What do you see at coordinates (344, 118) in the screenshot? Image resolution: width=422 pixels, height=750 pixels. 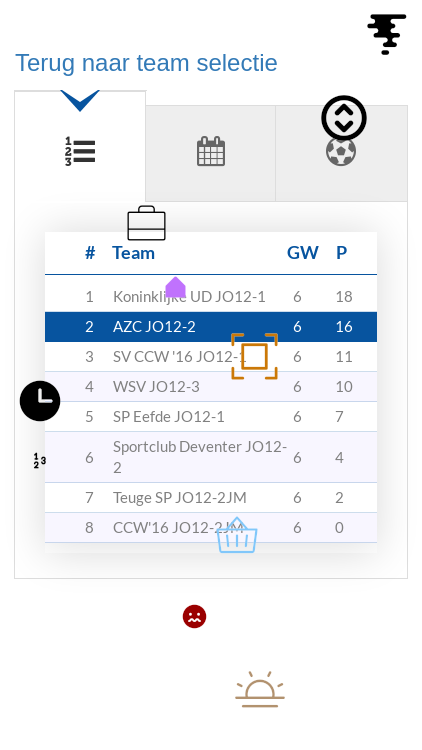 I see `expand or collapse content` at bounding box center [344, 118].